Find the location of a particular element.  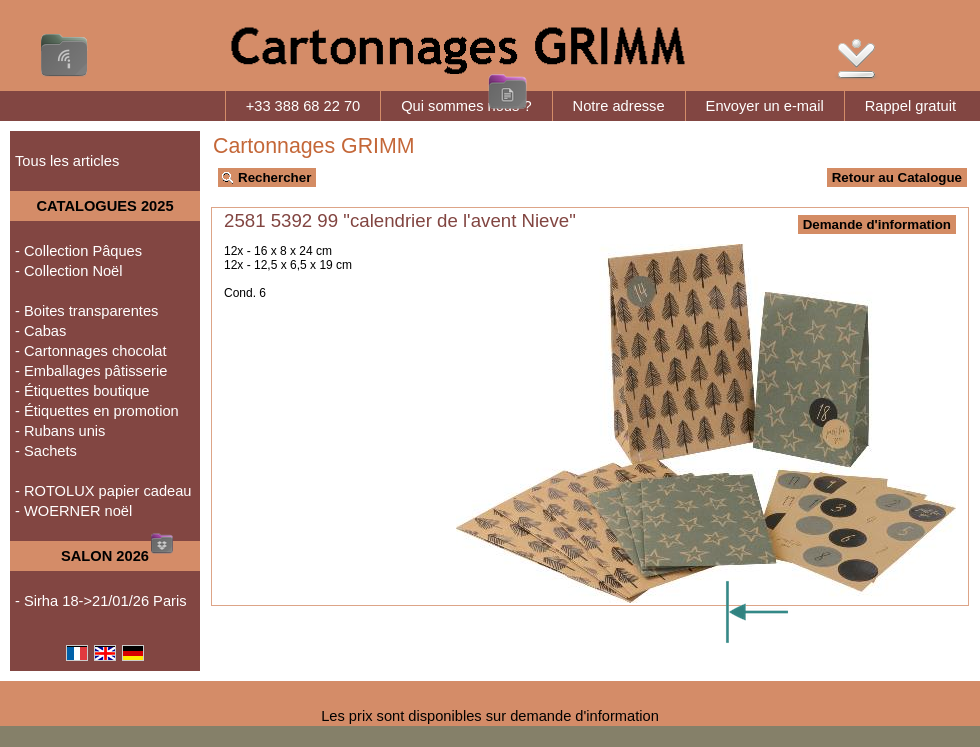

go to the first item in a list or sequence is located at coordinates (757, 612).